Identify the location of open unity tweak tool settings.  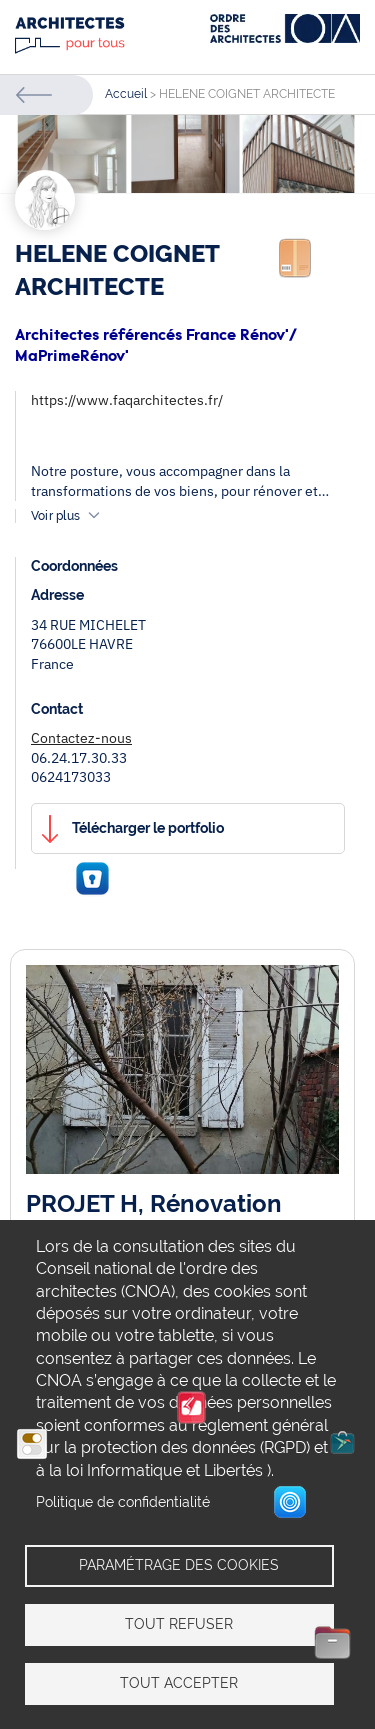
(32, 1444).